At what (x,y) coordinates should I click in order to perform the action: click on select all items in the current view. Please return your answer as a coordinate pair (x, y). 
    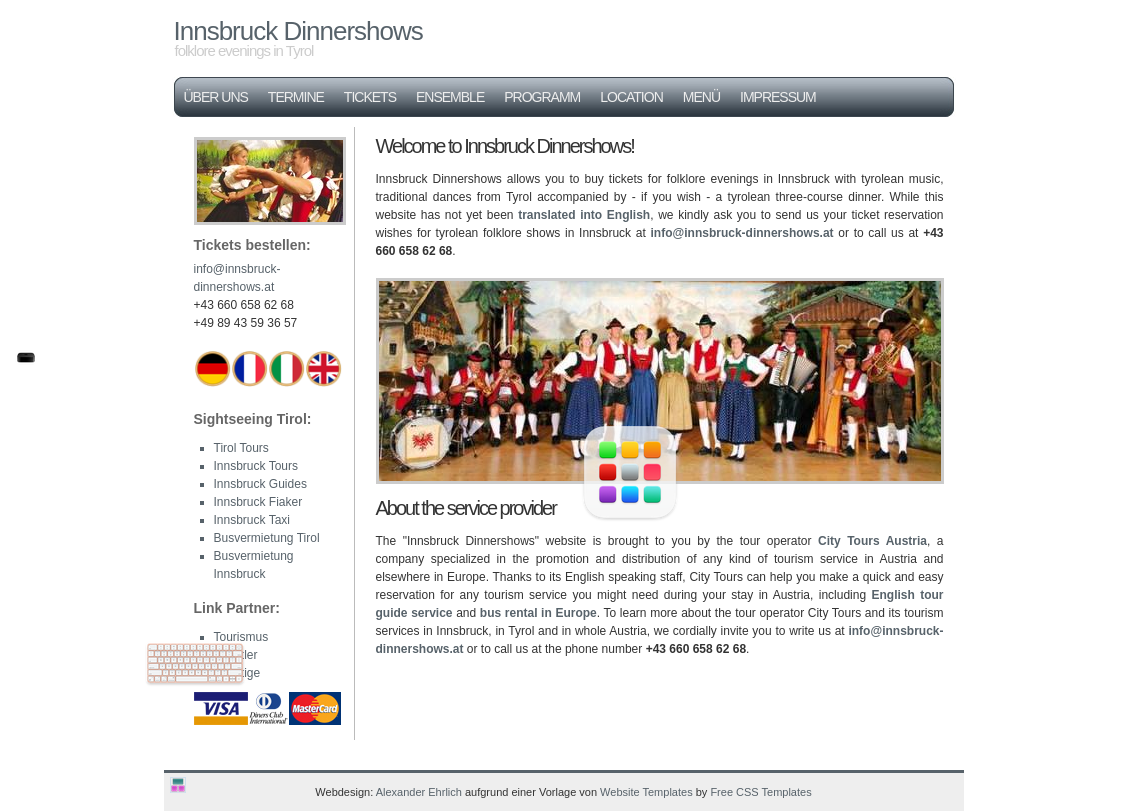
    Looking at the image, I should click on (178, 785).